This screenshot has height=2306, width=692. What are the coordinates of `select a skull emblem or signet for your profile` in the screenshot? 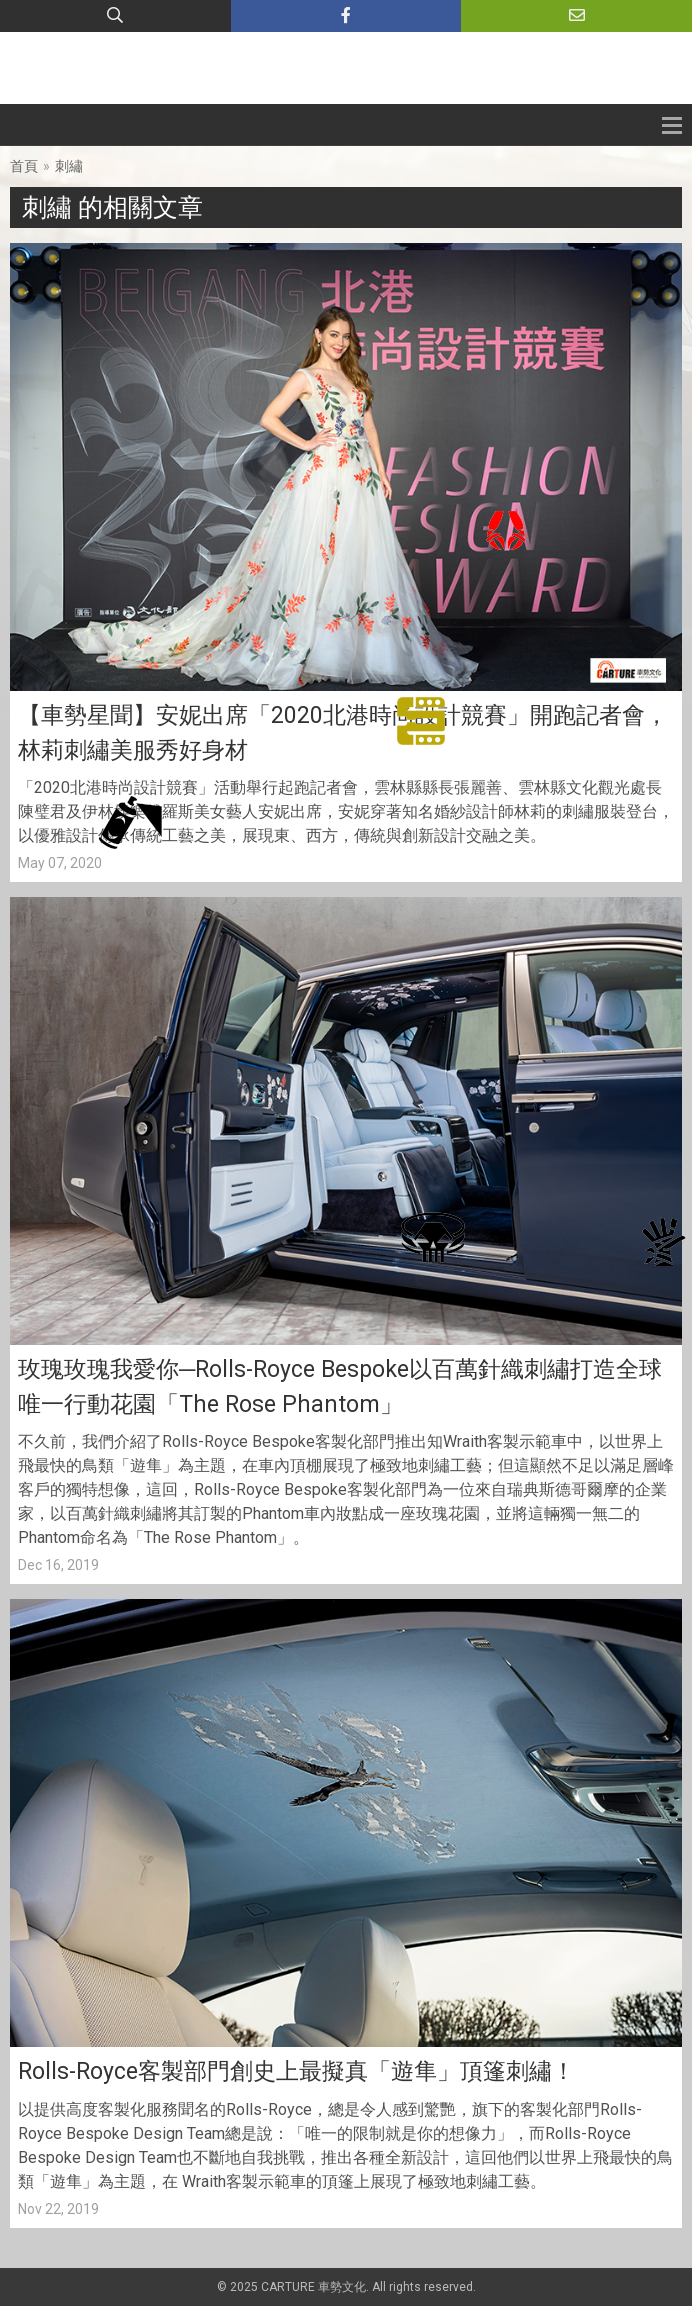 It's located at (433, 1238).